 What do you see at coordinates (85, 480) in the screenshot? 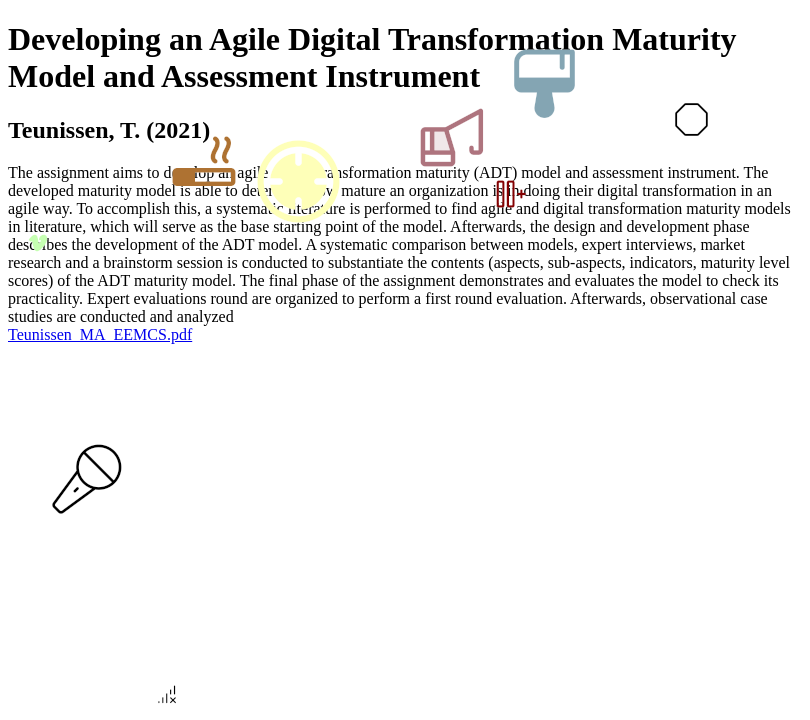
I see `access voice recording or audio input` at bounding box center [85, 480].